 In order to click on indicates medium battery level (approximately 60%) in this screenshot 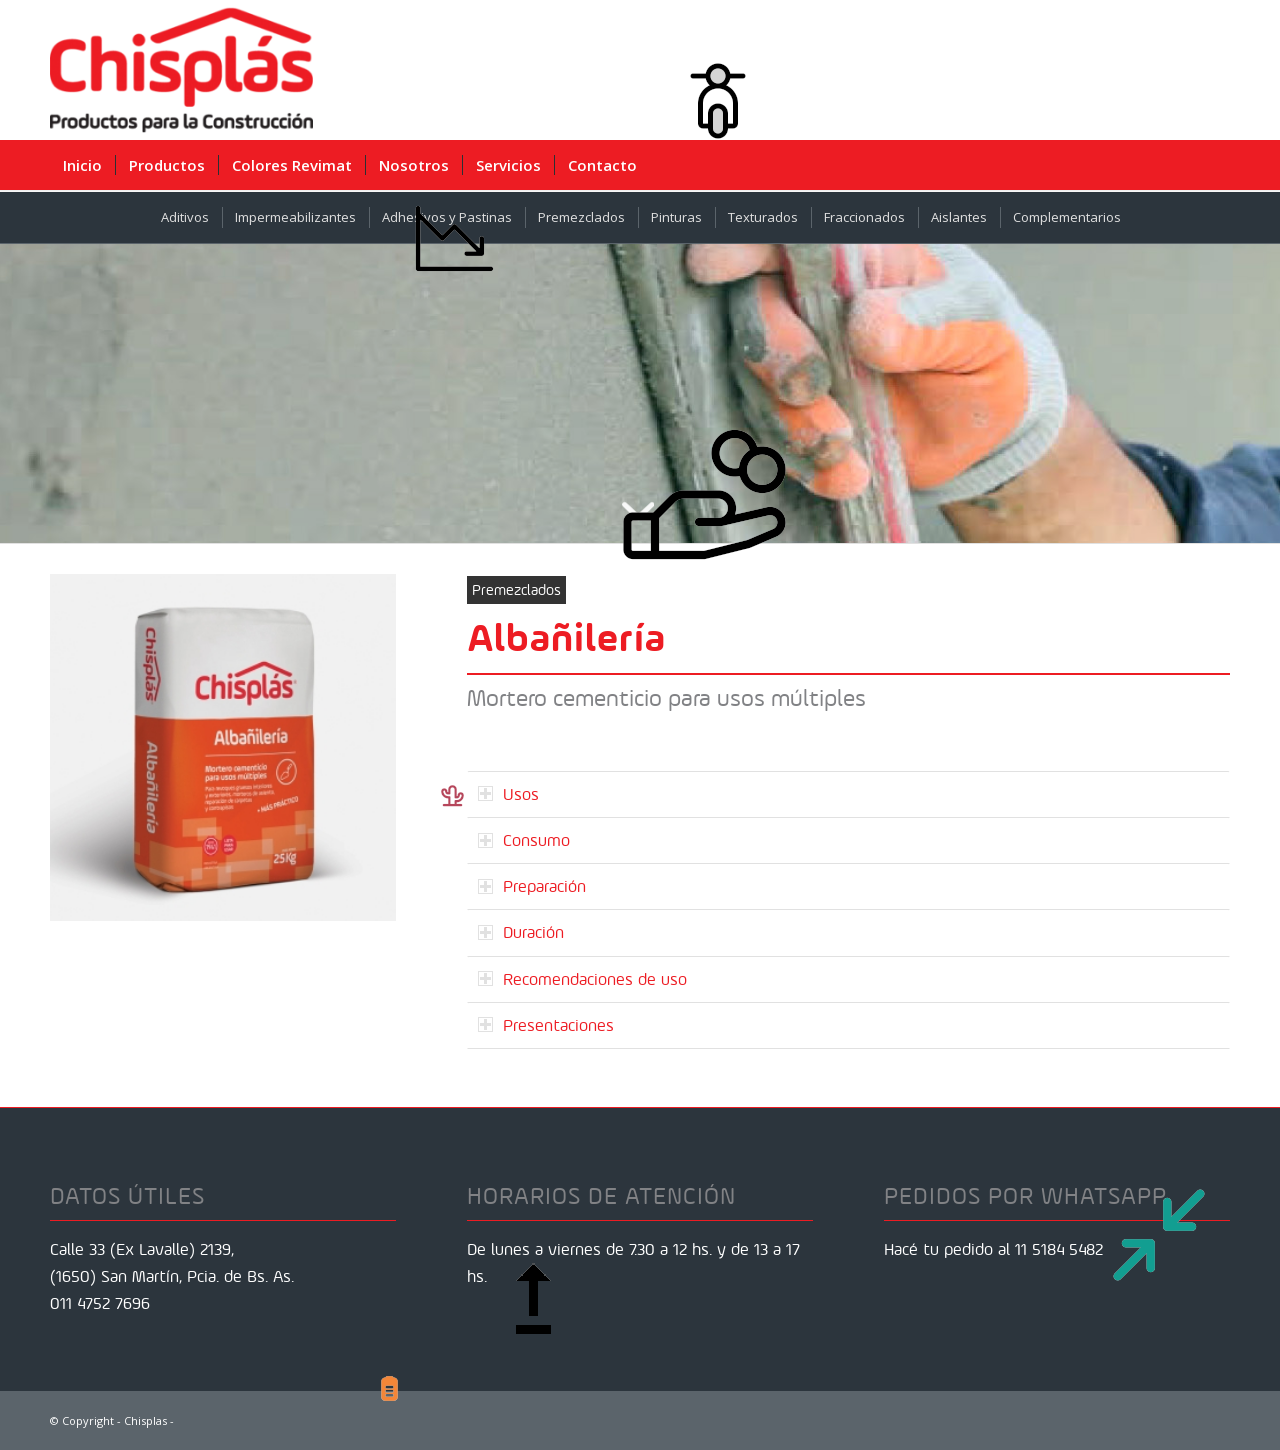, I will do `click(389, 1388)`.